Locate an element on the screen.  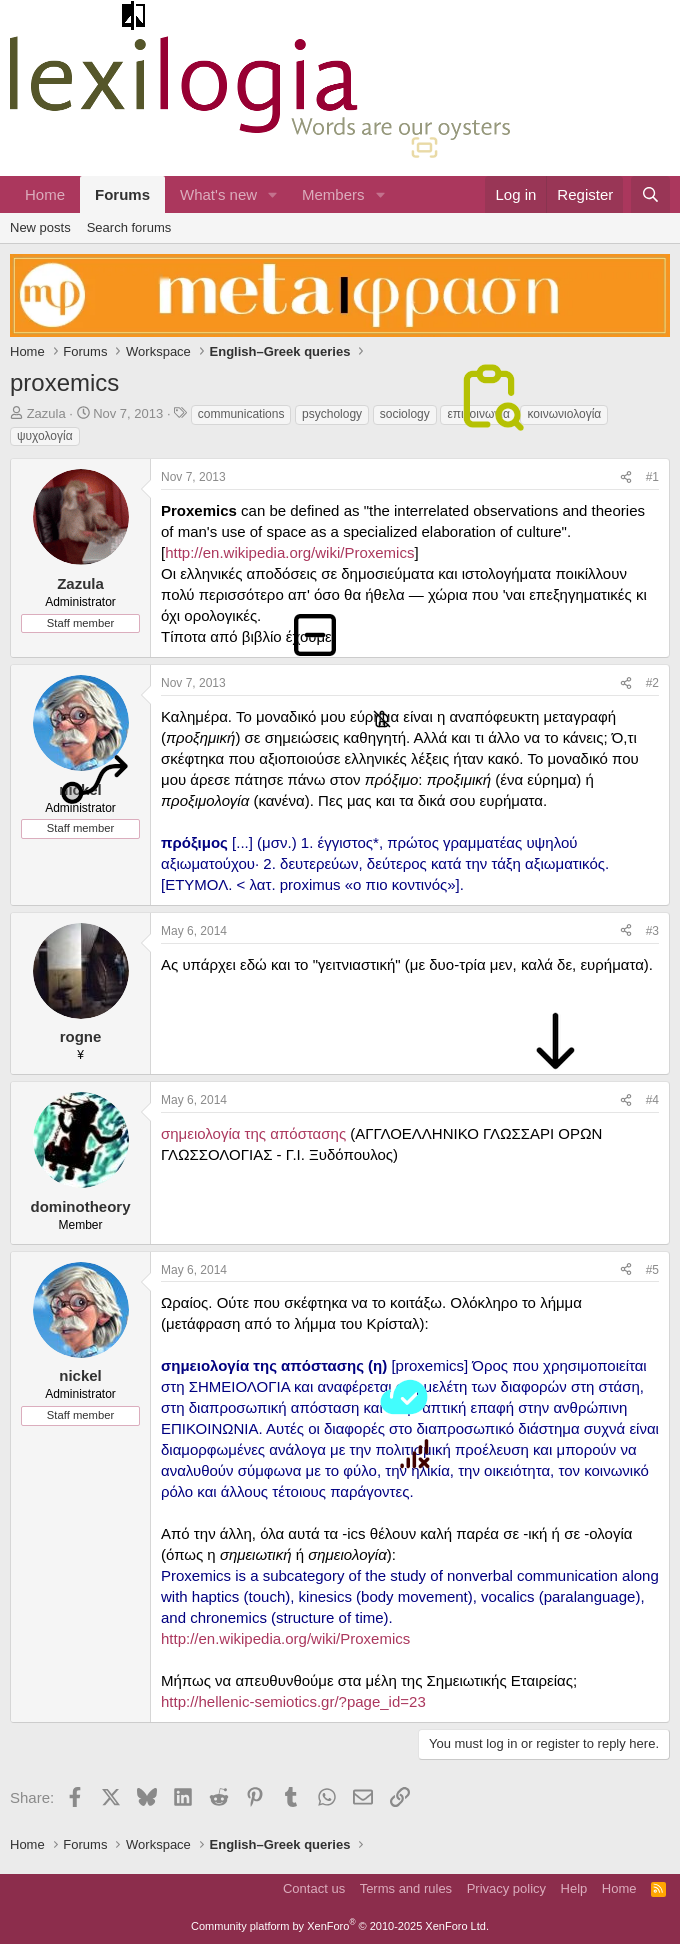
navigate or scroll downward is located at coordinates (555, 1041).